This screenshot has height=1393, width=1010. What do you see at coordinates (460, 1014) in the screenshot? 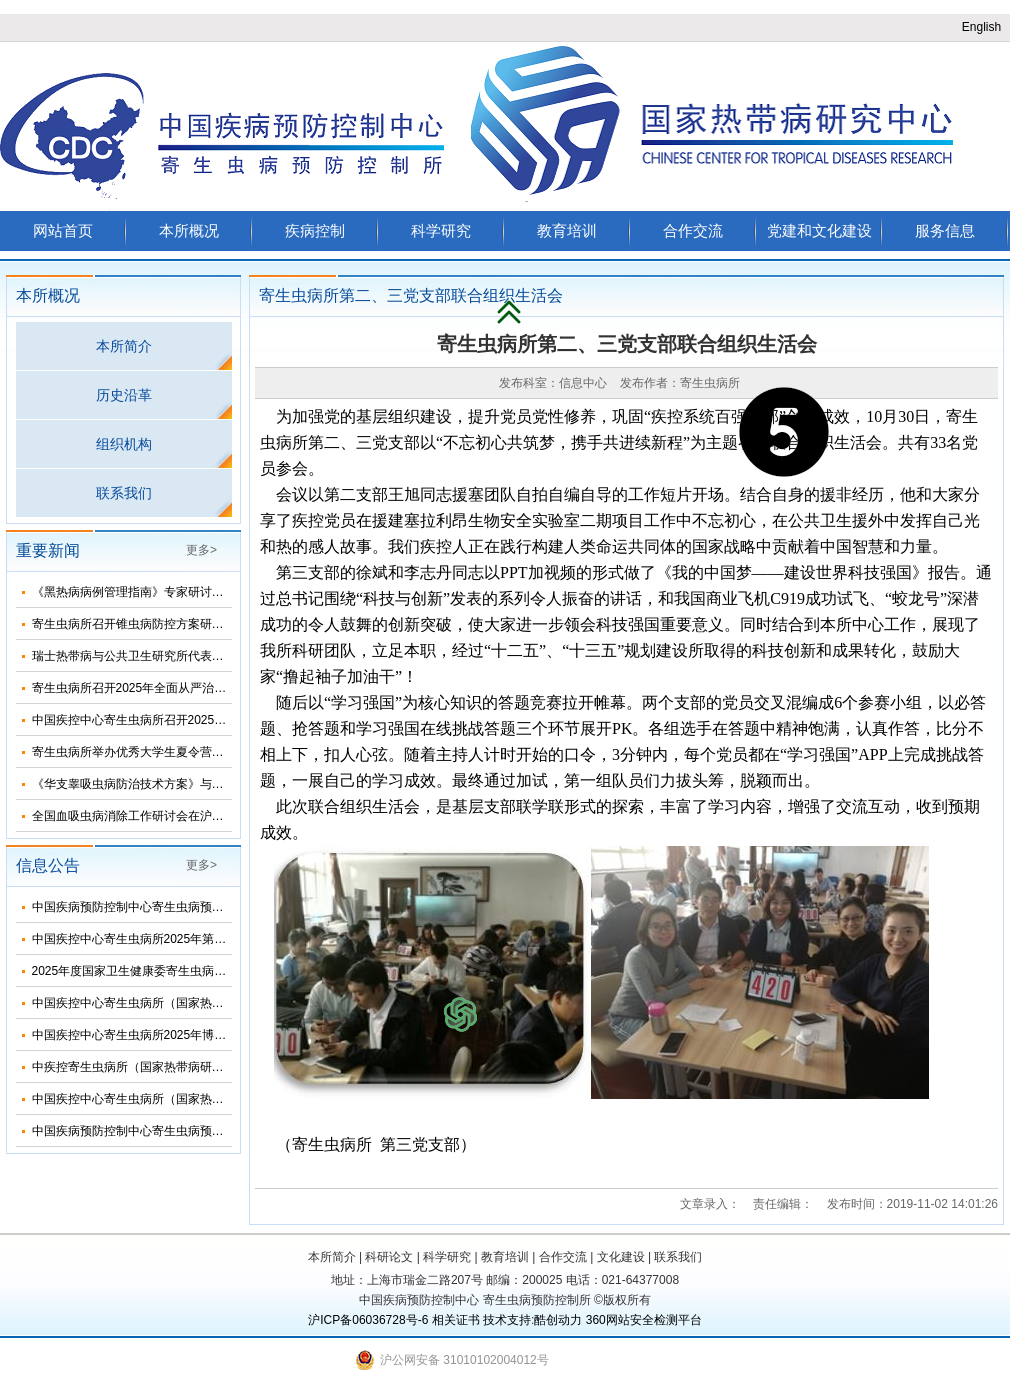
I see `access OpenAI services or ChatGPT` at bounding box center [460, 1014].